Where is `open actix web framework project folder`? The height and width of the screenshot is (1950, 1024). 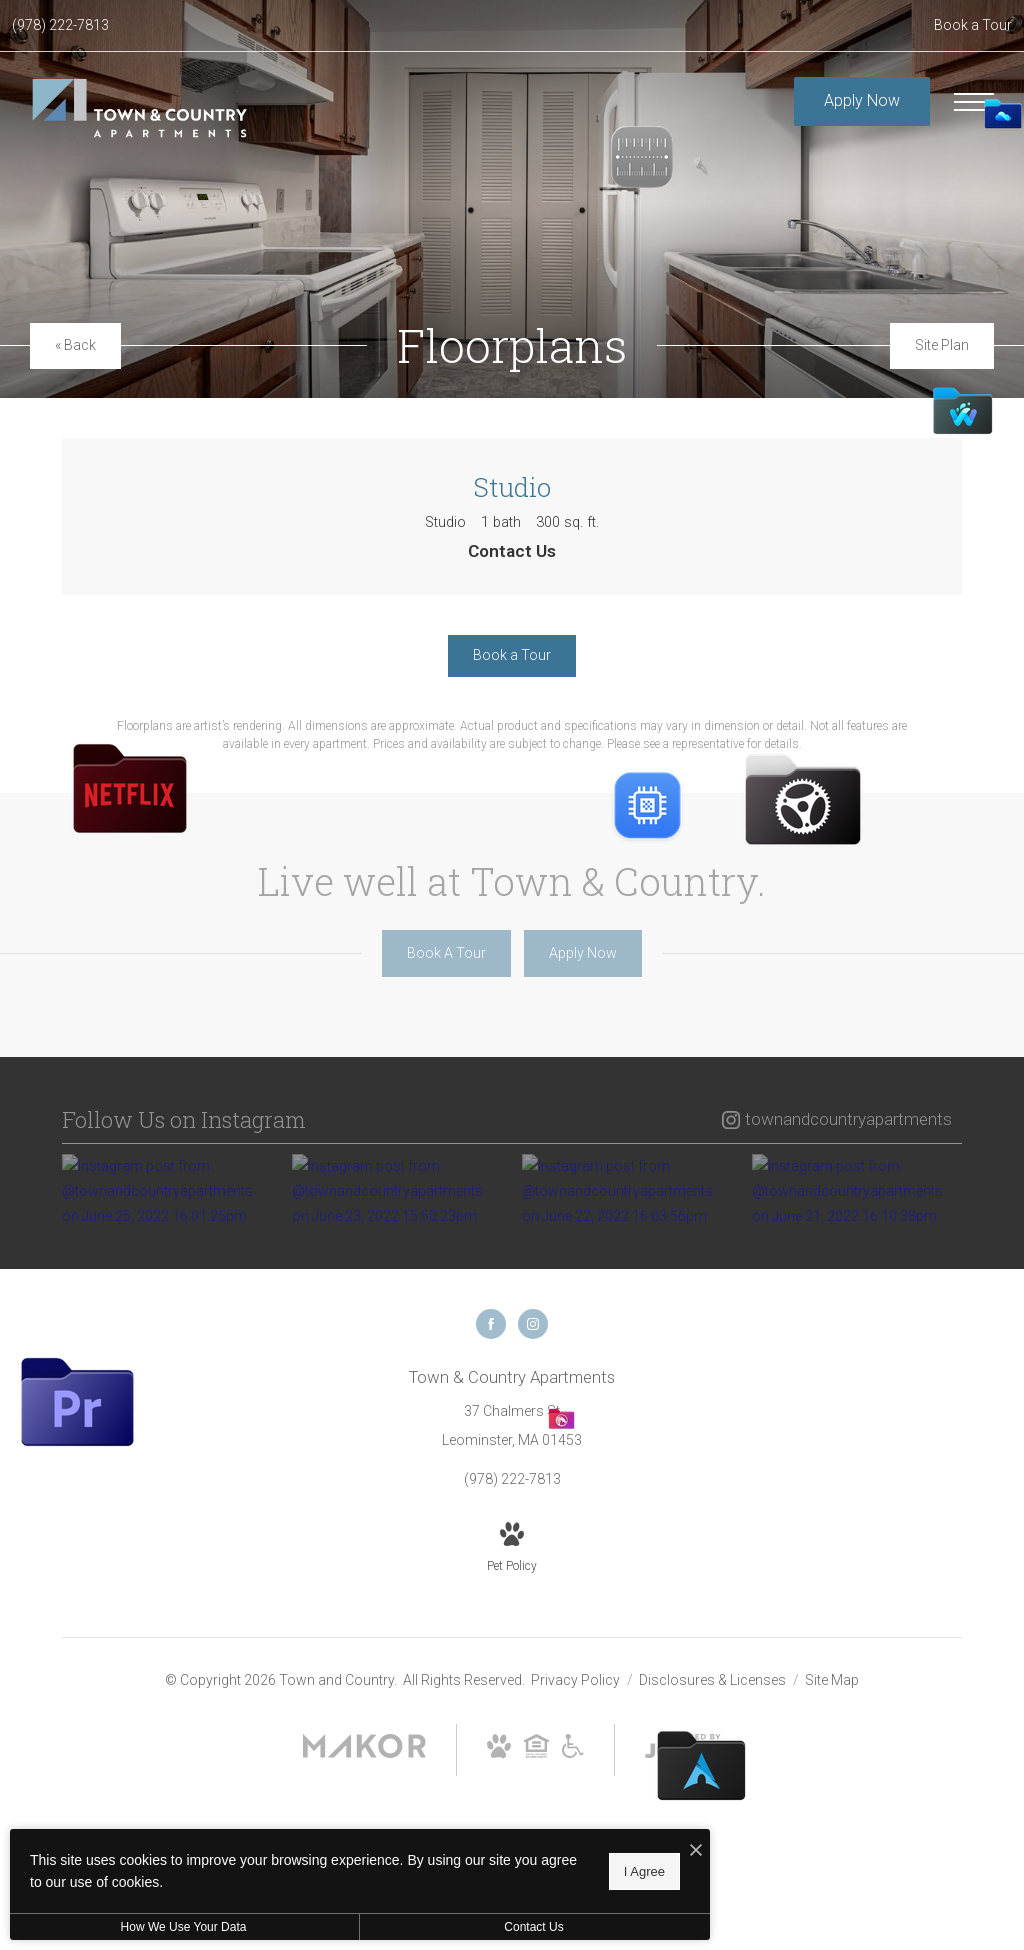
open actix web framework project folder is located at coordinates (802, 802).